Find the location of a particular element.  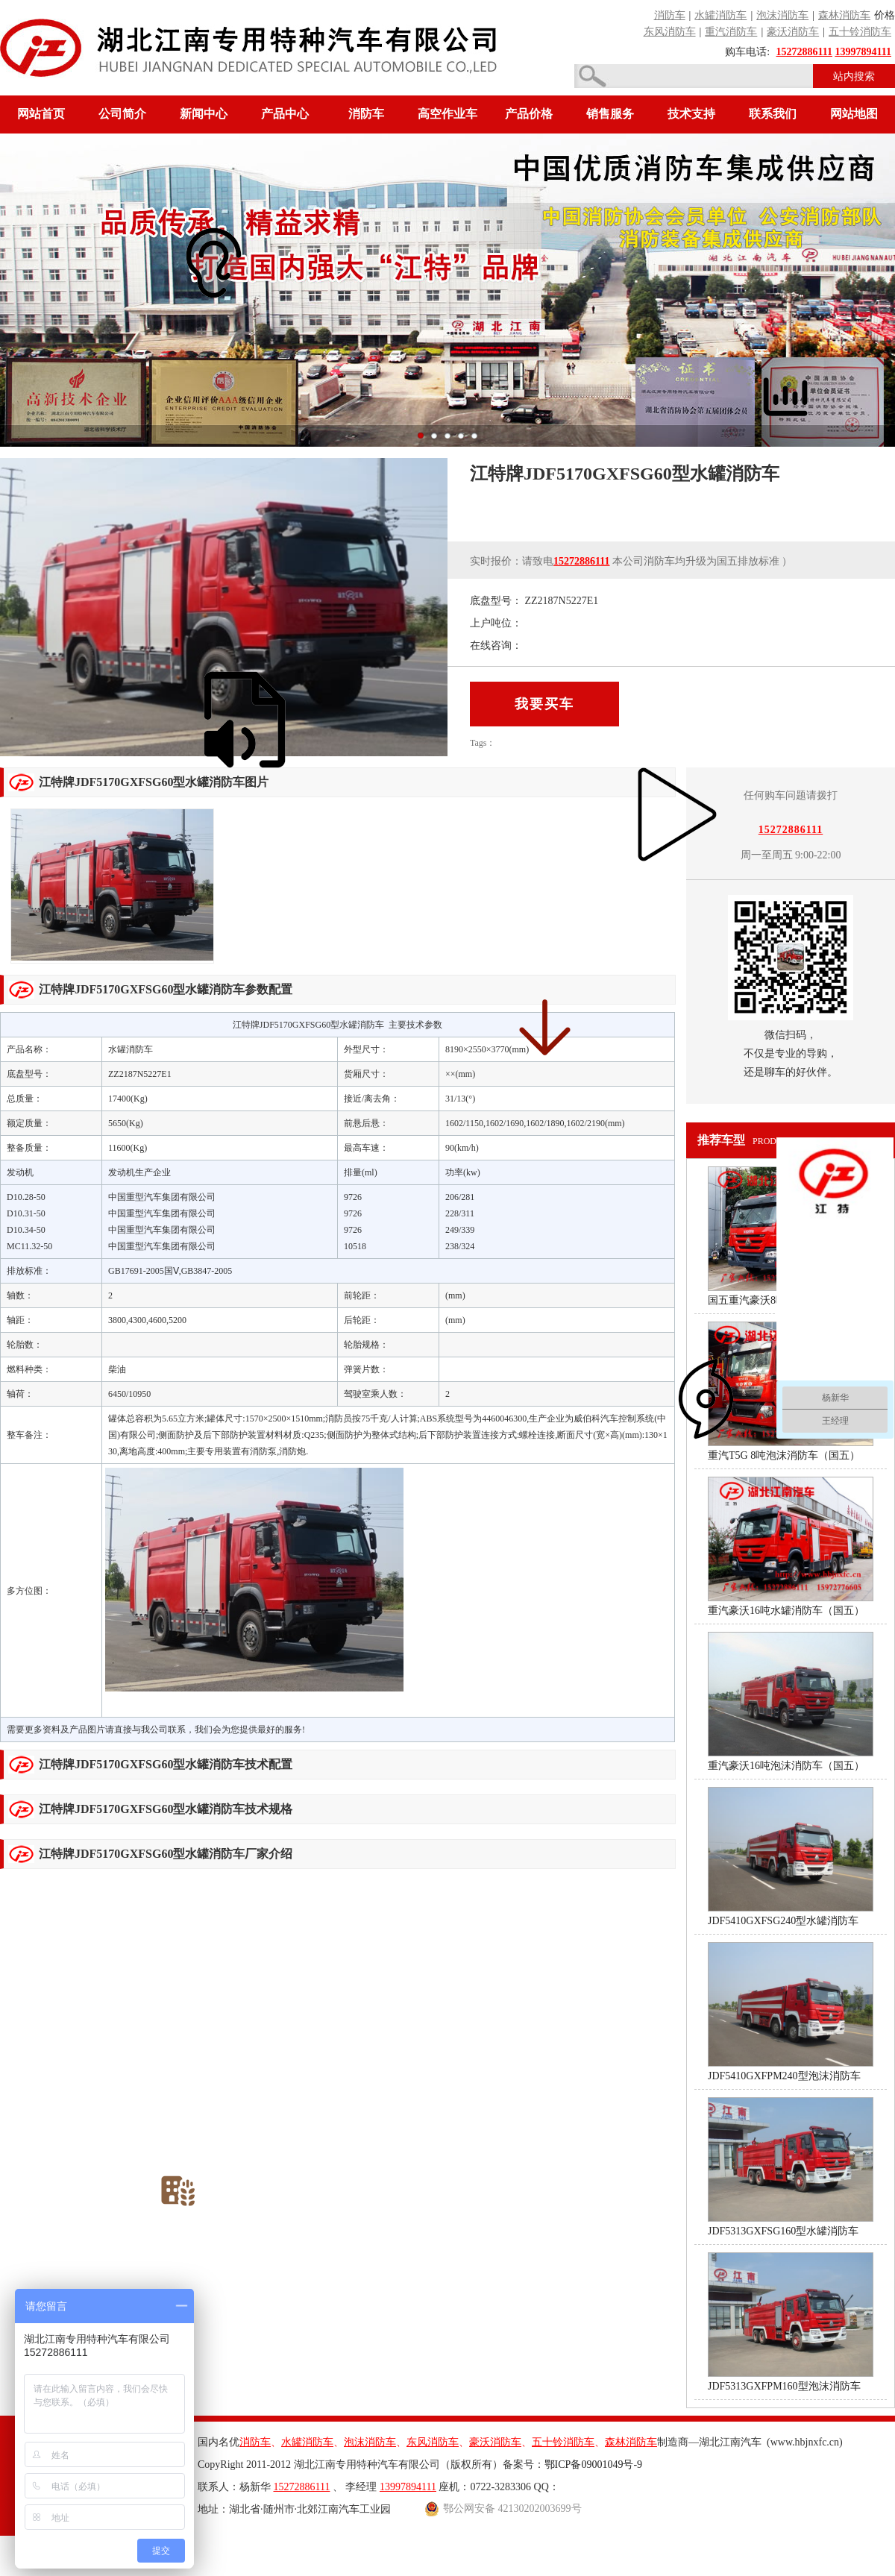

open an audio file is located at coordinates (245, 720).